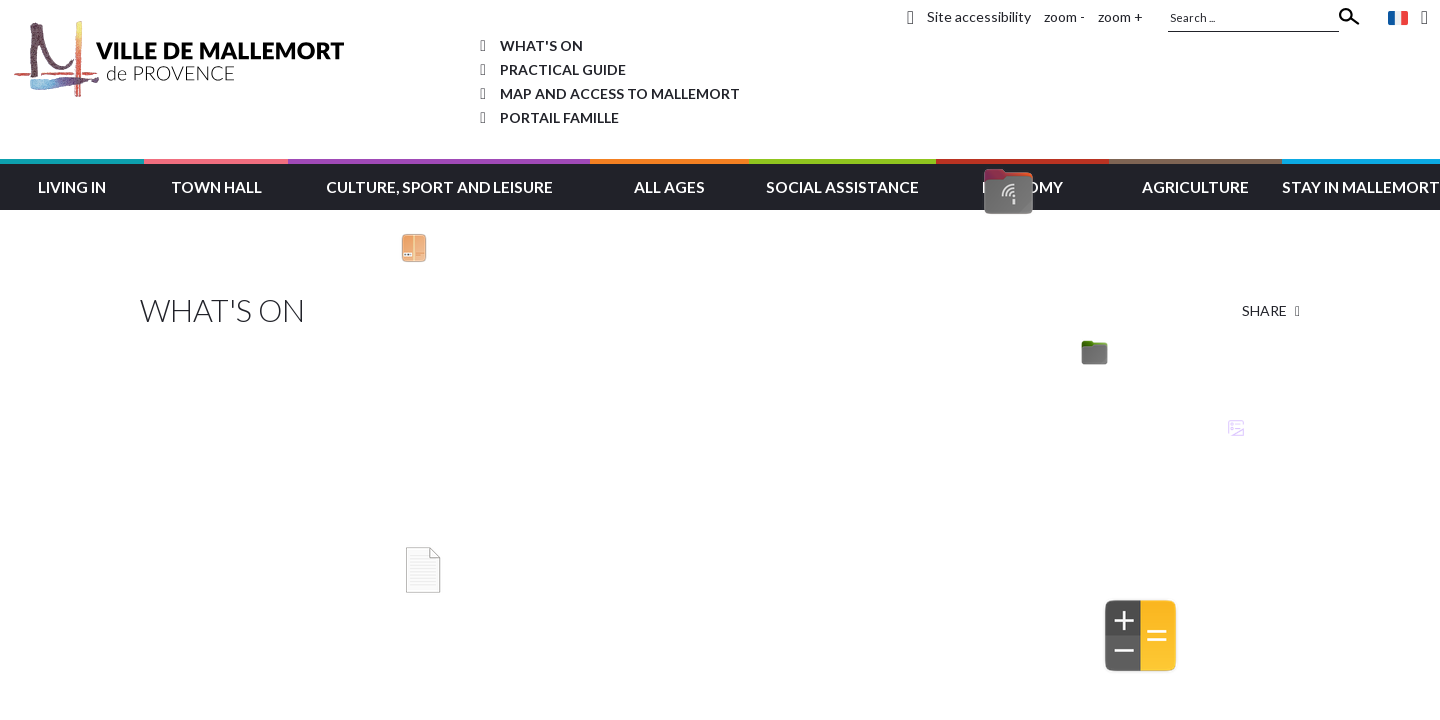  I want to click on open insync cloud sync folder, so click(1008, 191).